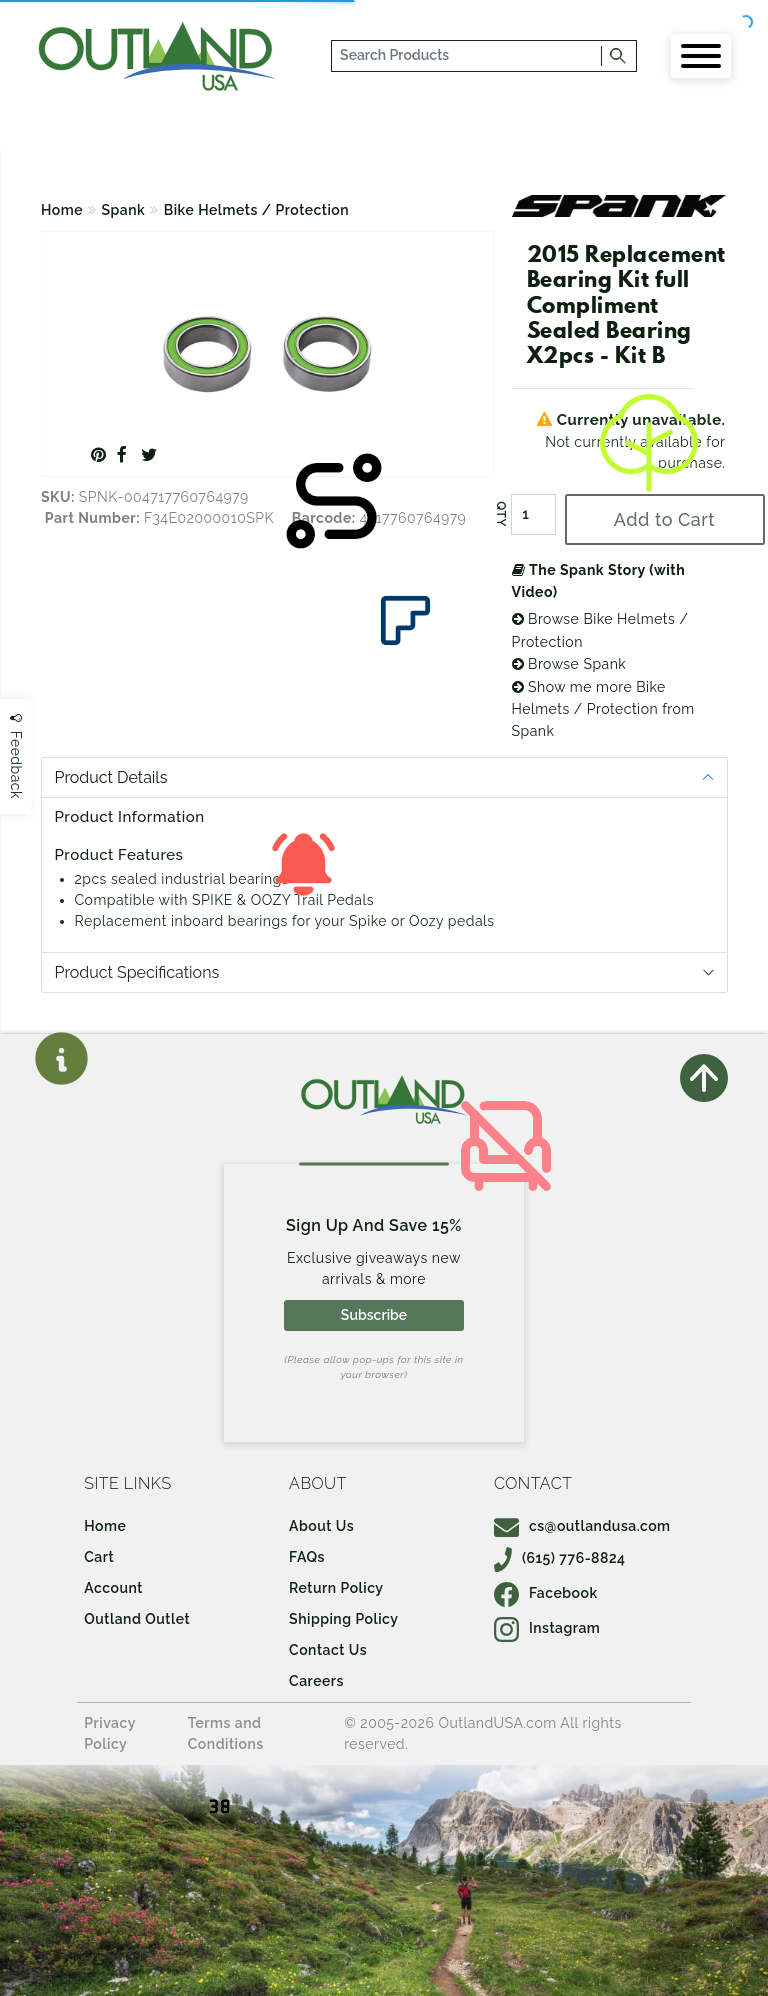  What do you see at coordinates (61, 1058) in the screenshot?
I see `view more information or details` at bounding box center [61, 1058].